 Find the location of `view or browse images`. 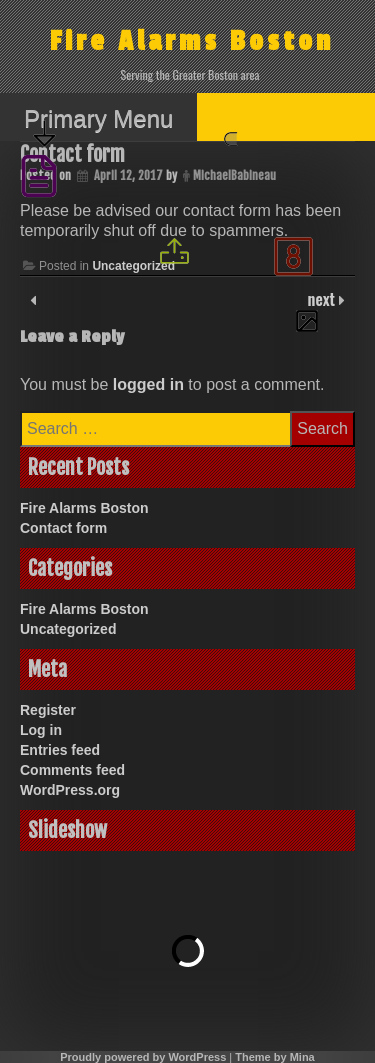

view or browse images is located at coordinates (307, 321).